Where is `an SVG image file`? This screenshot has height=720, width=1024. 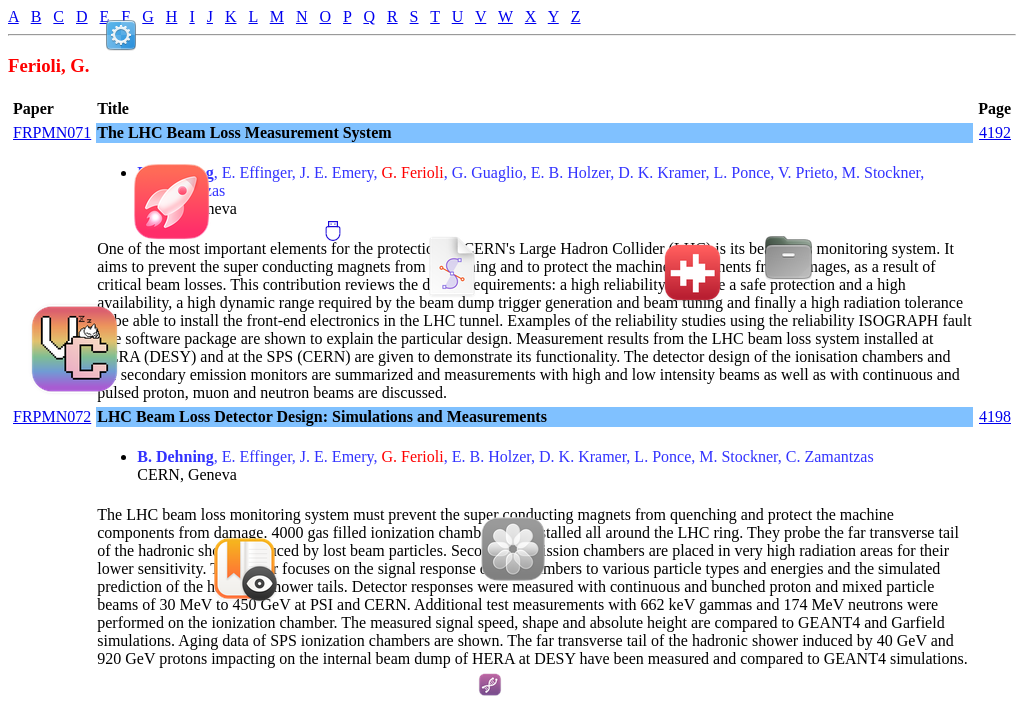
an SVG image file is located at coordinates (452, 267).